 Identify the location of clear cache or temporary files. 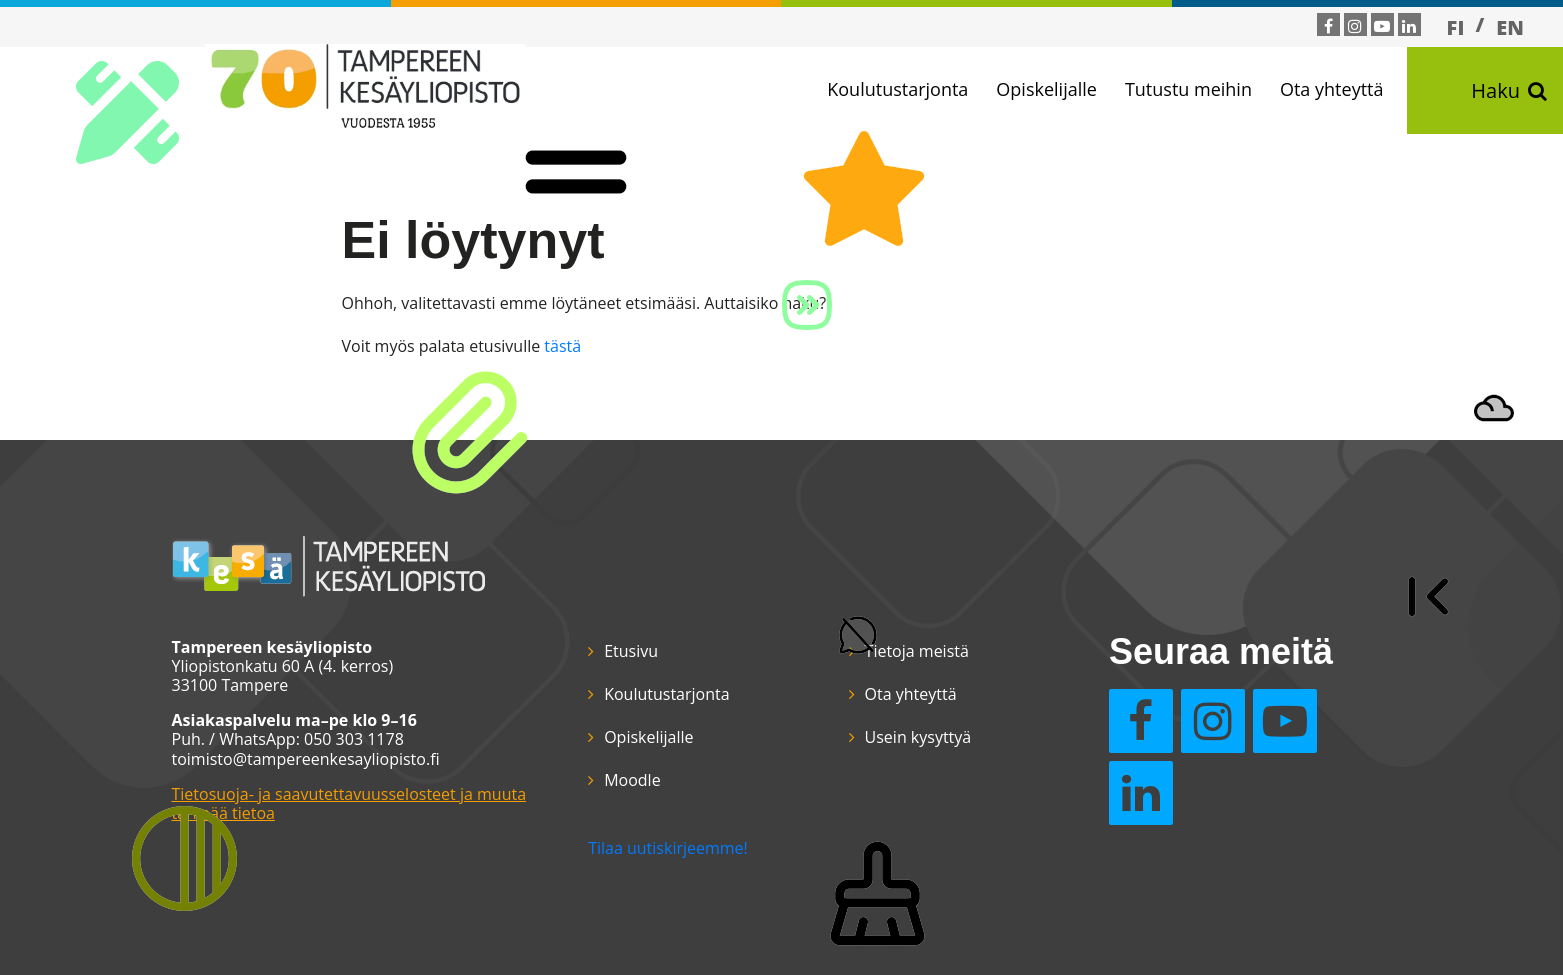
(877, 893).